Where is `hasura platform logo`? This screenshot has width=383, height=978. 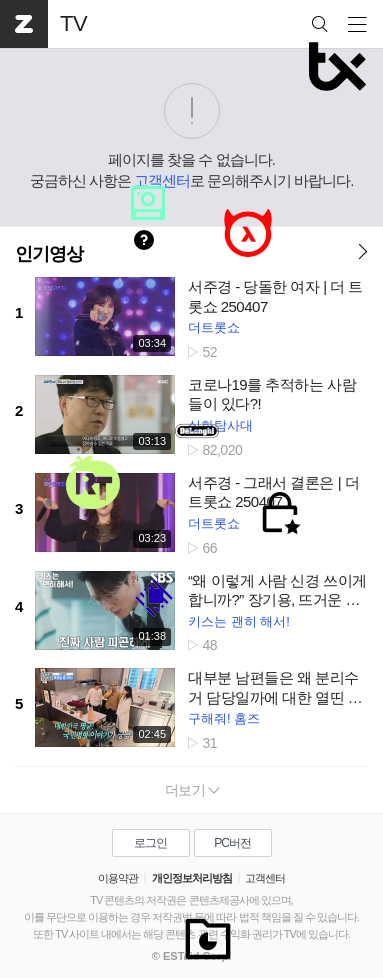 hasura platform logo is located at coordinates (248, 233).